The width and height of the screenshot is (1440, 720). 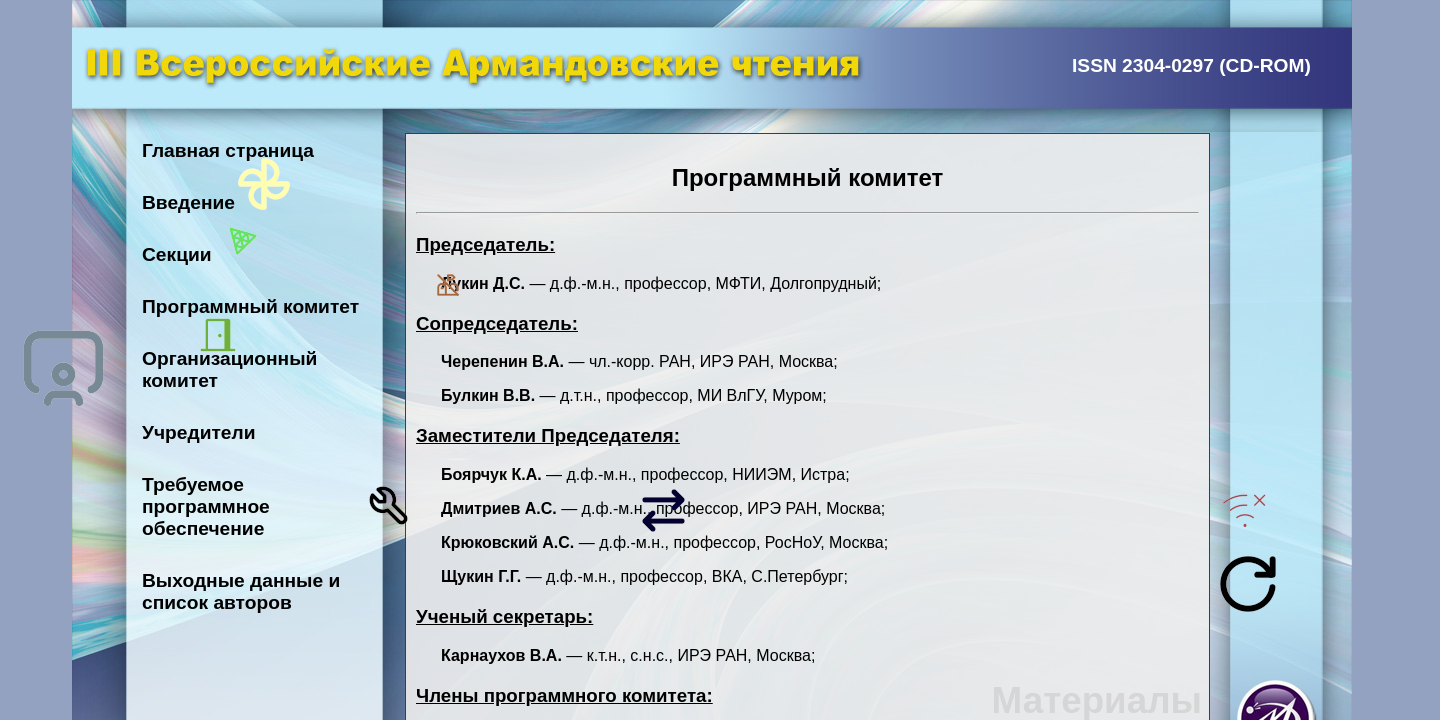 What do you see at coordinates (1248, 584) in the screenshot?
I see `refresh the current page or content` at bounding box center [1248, 584].